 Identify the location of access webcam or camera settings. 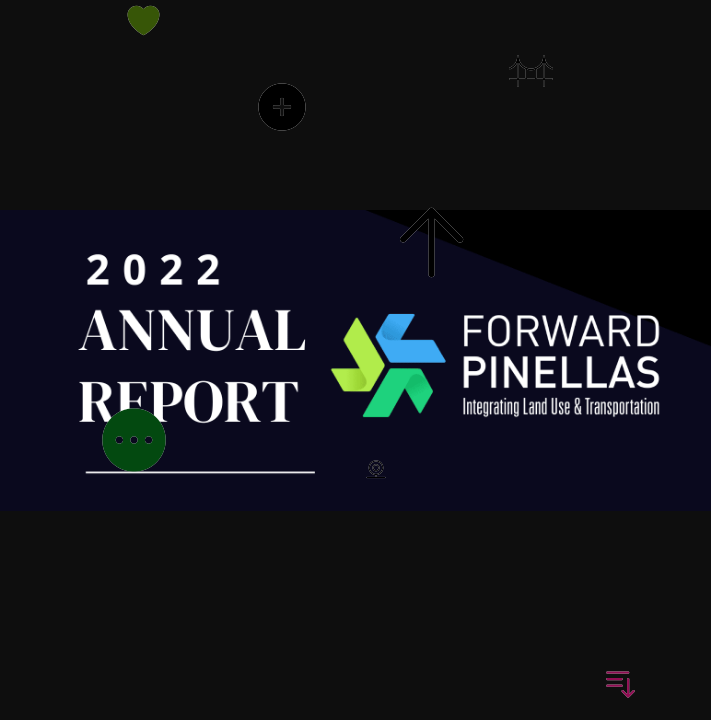
(376, 470).